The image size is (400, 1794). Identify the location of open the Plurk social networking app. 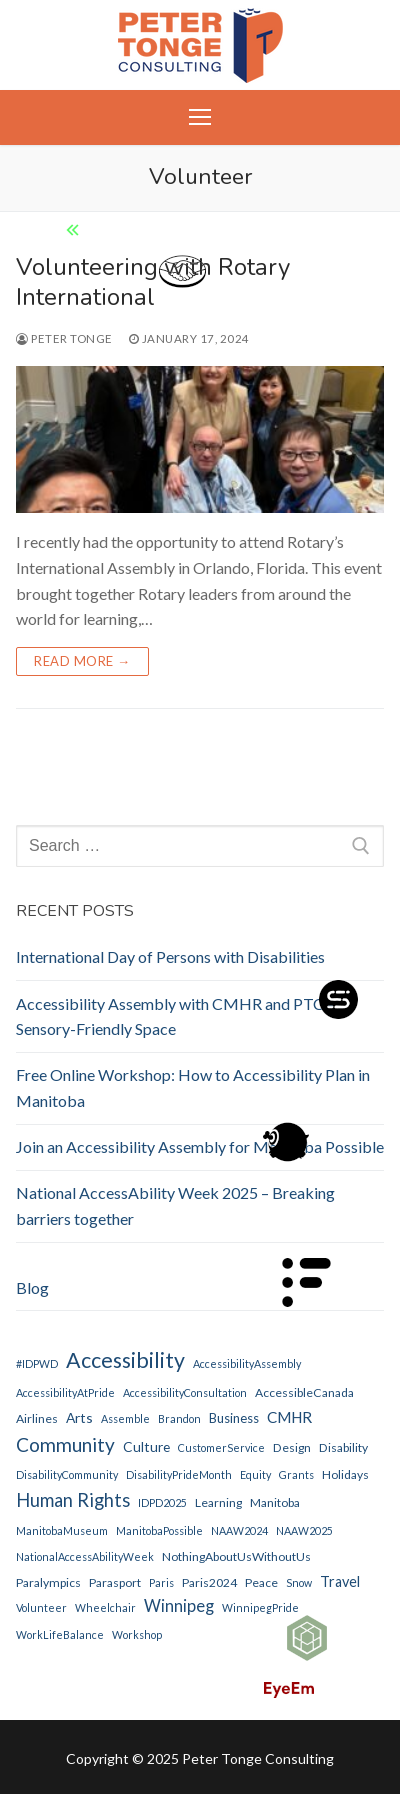
(286, 1142).